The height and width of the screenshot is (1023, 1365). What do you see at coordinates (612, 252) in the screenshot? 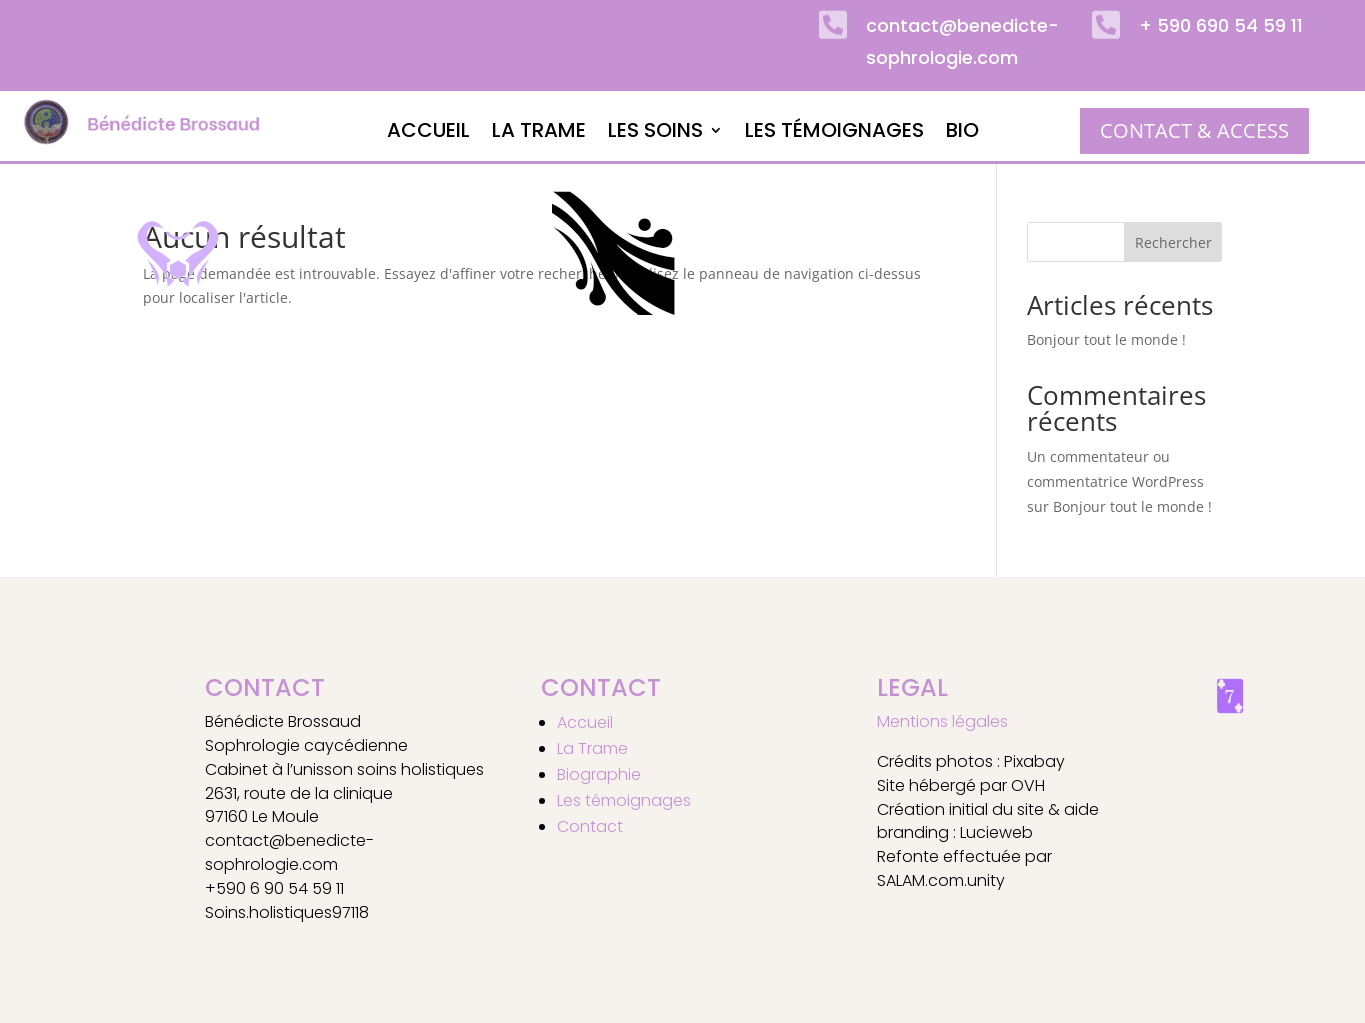
I see `indicates water or stream-related content` at bounding box center [612, 252].